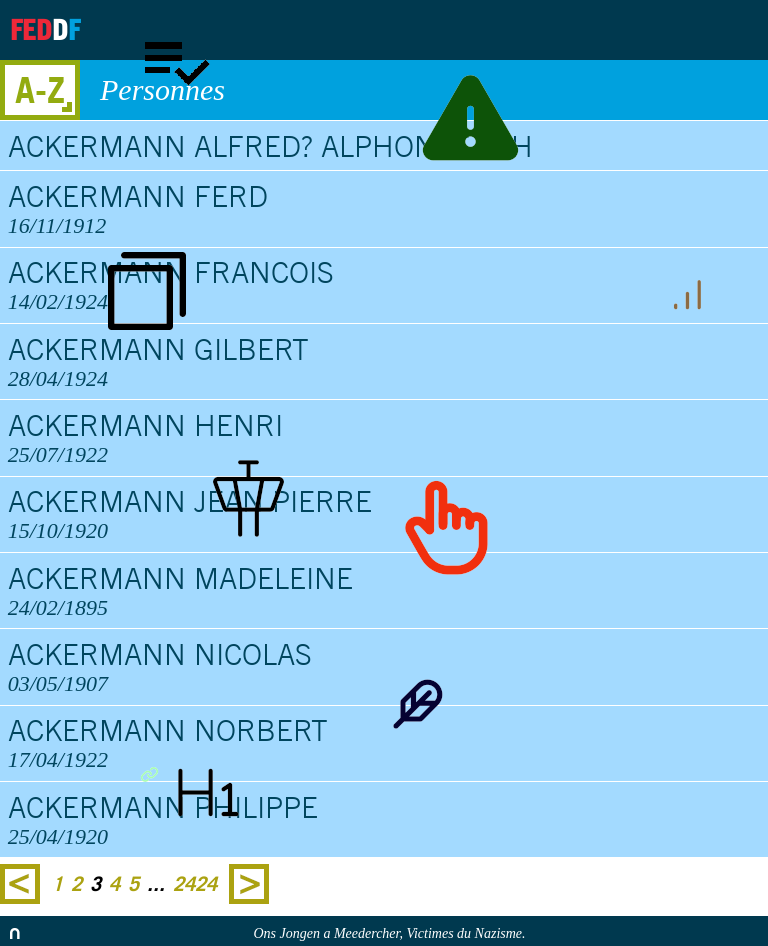 The image size is (768, 946). What do you see at coordinates (248, 498) in the screenshot?
I see `access air traffic control features` at bounding box center [248, 498].